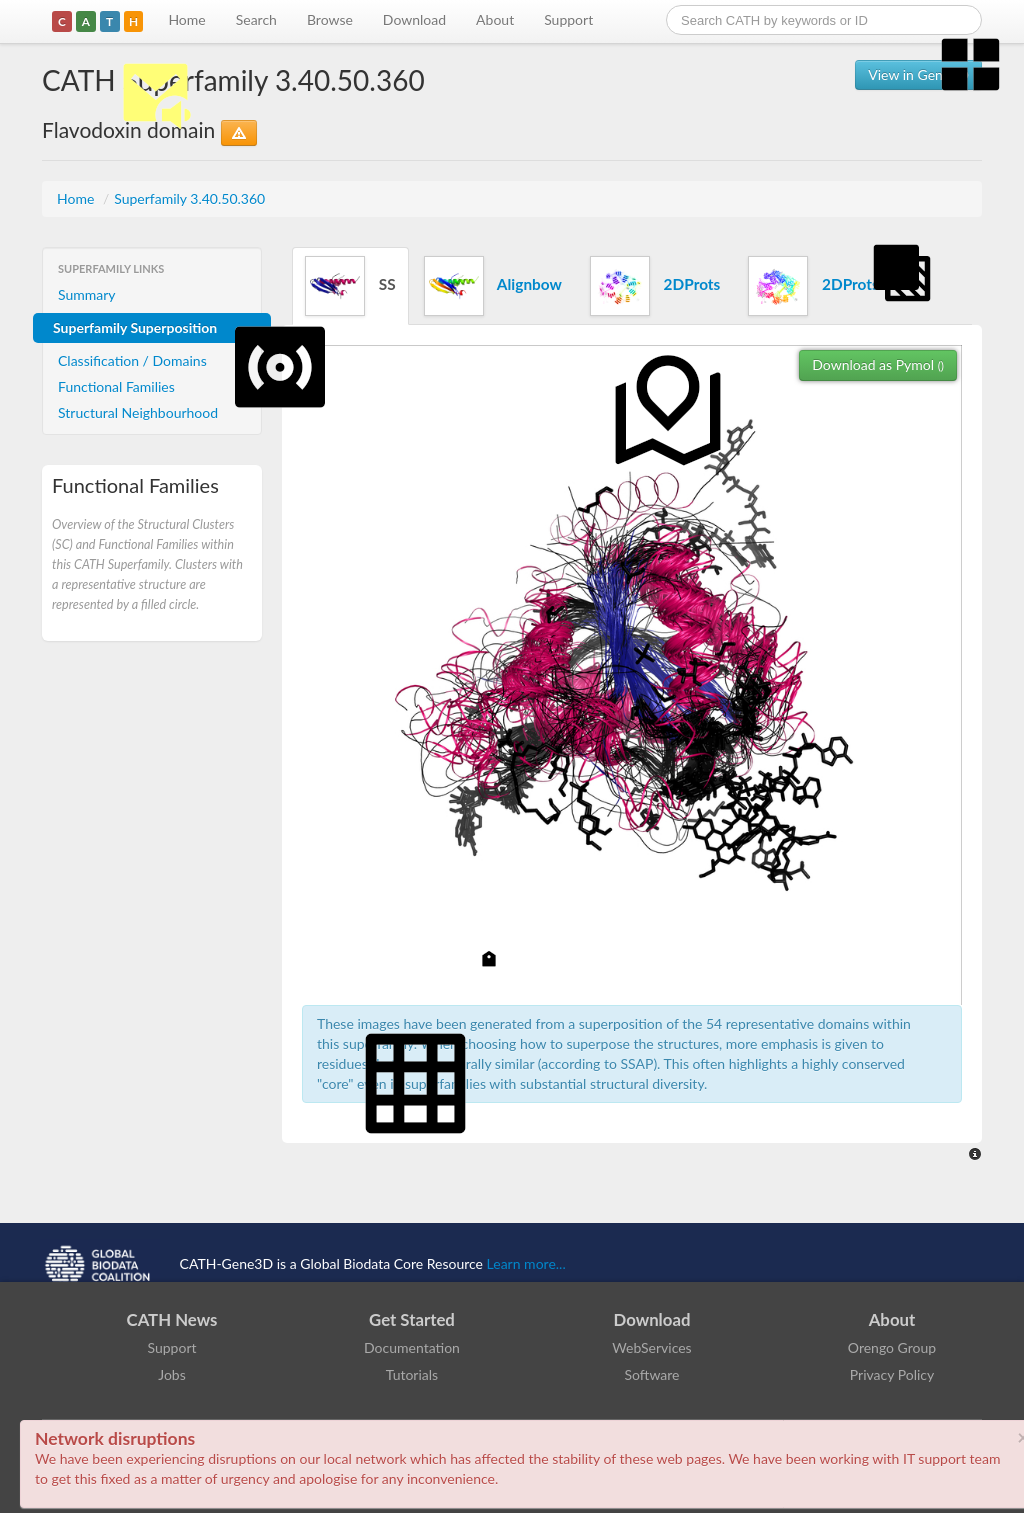 Image resolution: width=1024 pixels, height=1513 pixels. What do you see at coordinates (489, 959) in the screenshot?
I see `navigate to home screen` at bounding box center [489, 959].